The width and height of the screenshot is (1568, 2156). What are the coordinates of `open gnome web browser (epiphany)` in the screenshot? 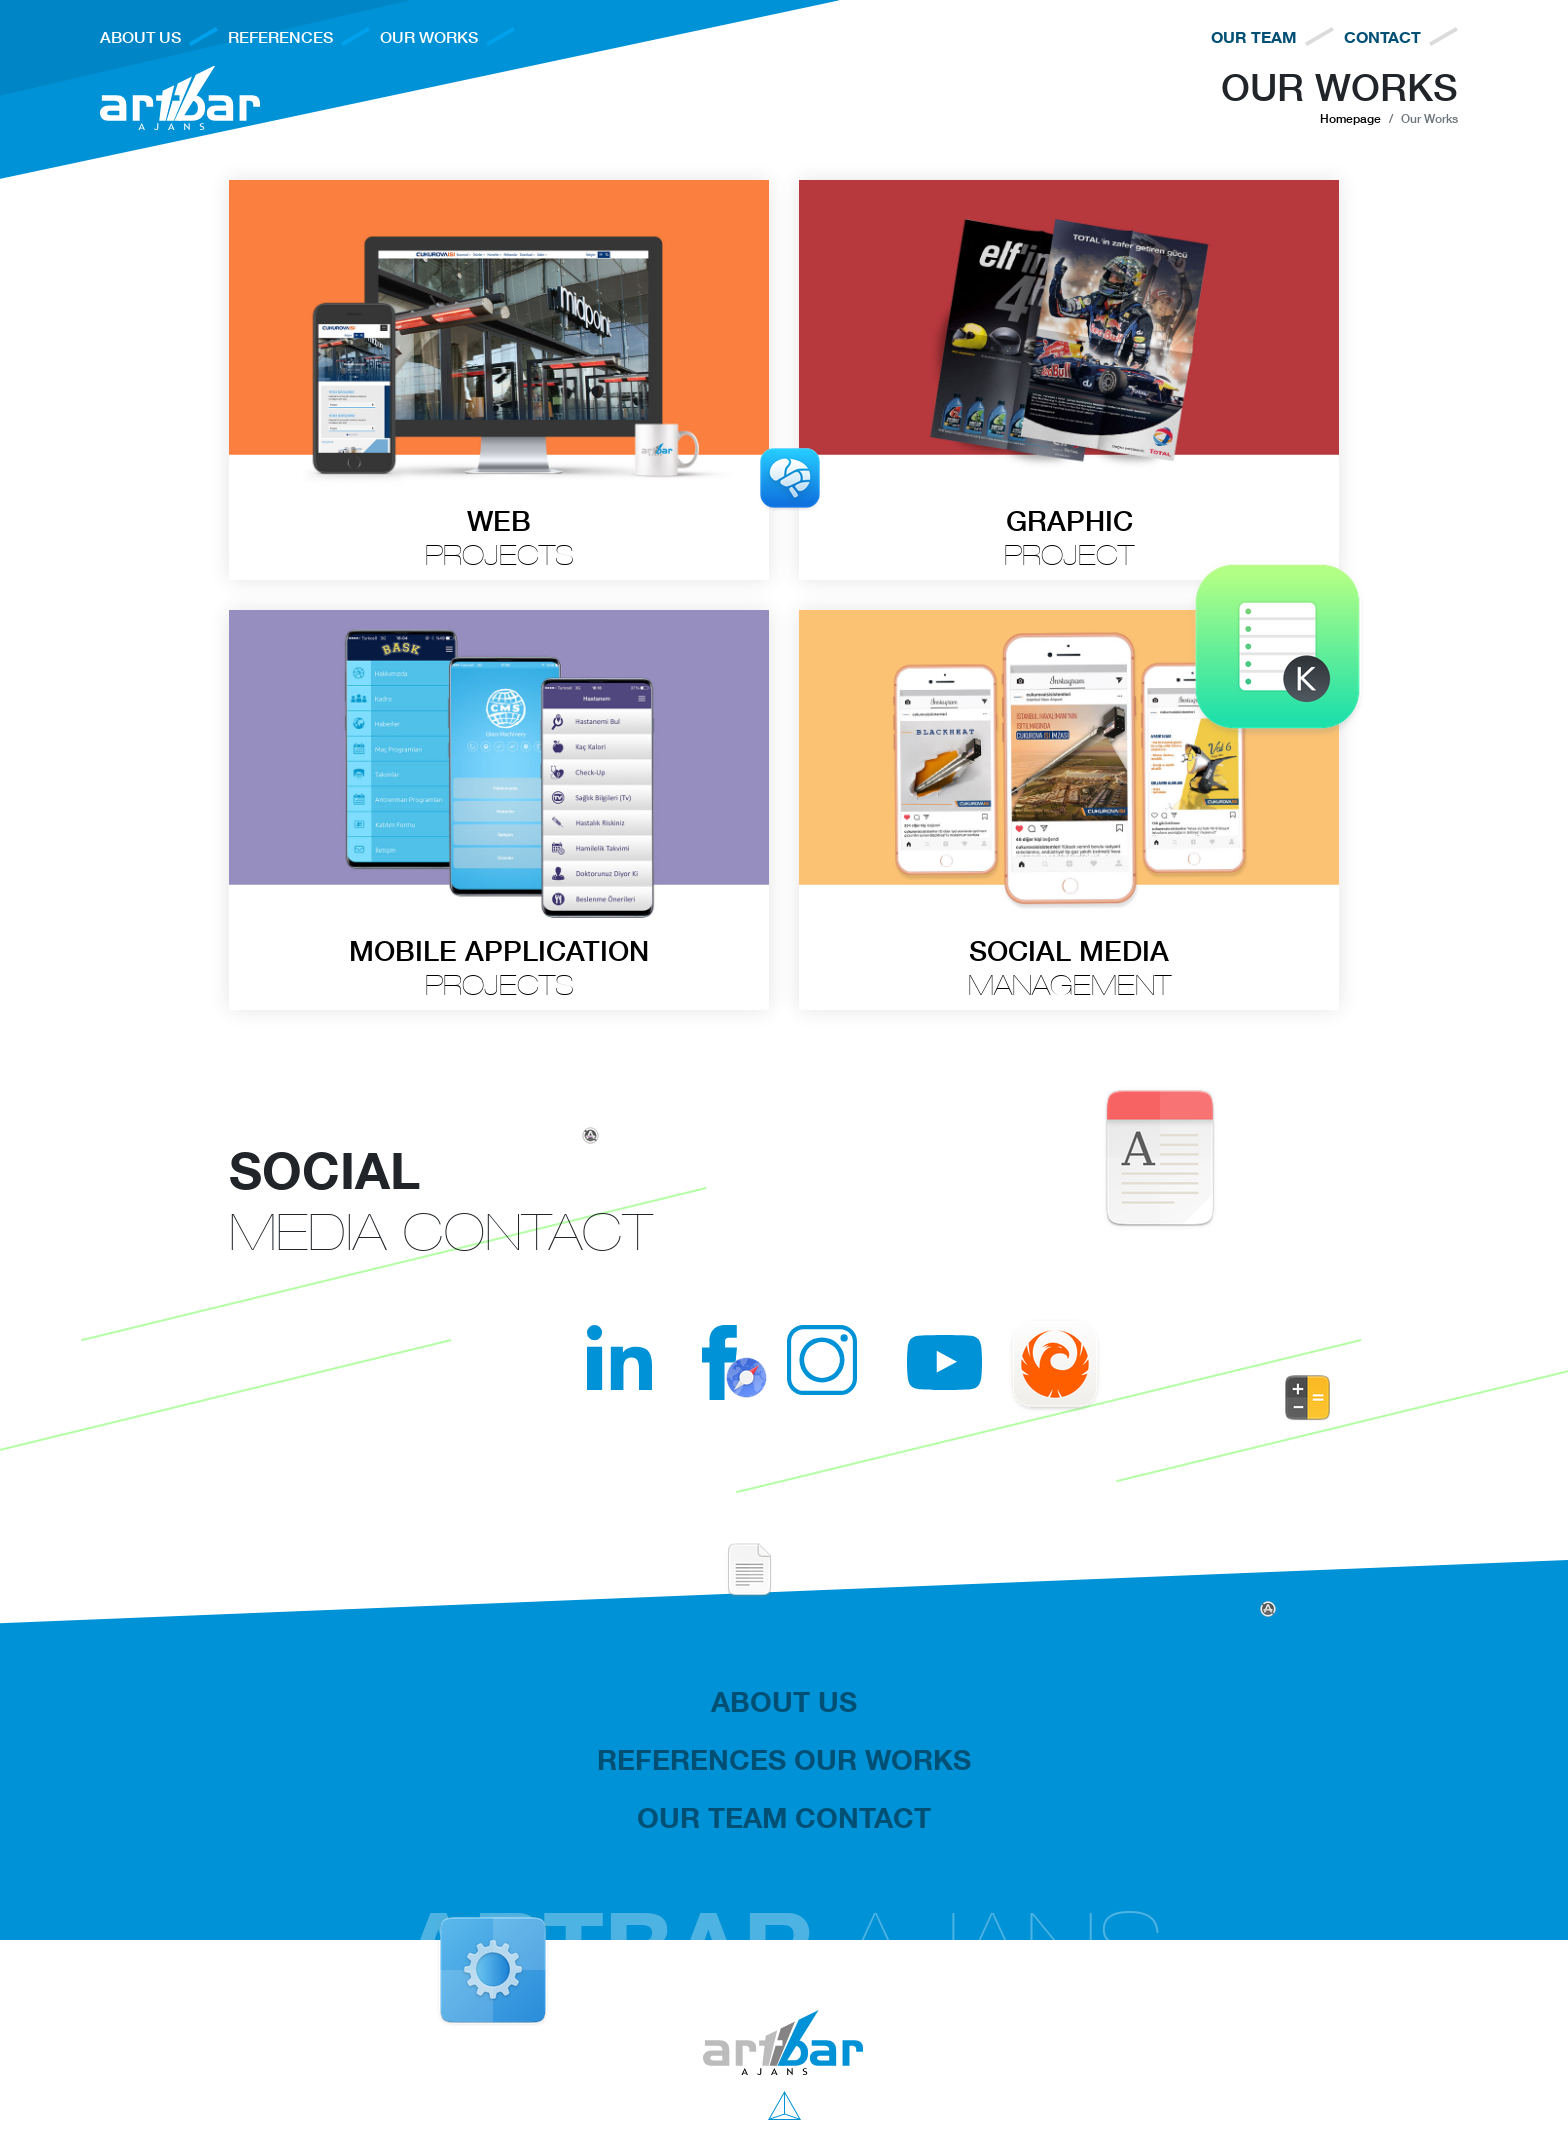 It's located at (746, 1377).